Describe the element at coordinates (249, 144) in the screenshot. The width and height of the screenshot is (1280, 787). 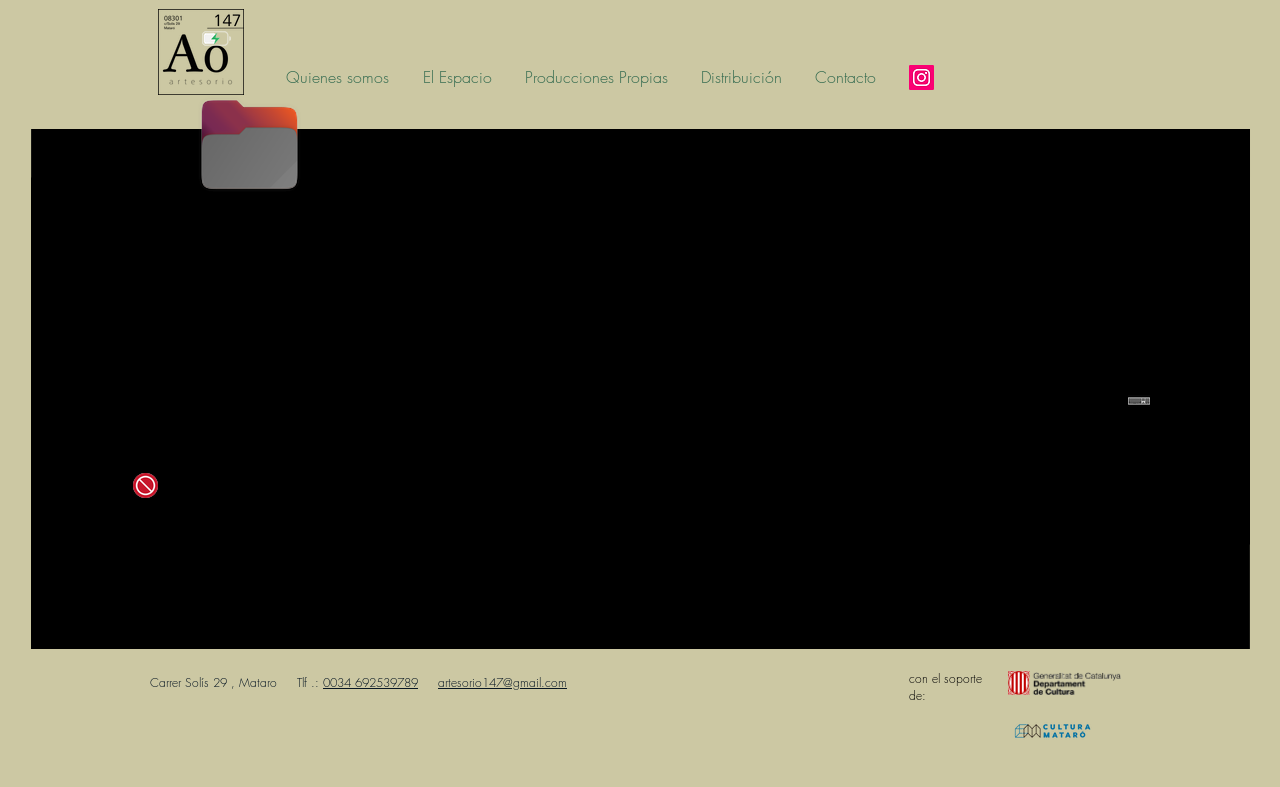
I see `drop files here to move them into this folder` at that location.